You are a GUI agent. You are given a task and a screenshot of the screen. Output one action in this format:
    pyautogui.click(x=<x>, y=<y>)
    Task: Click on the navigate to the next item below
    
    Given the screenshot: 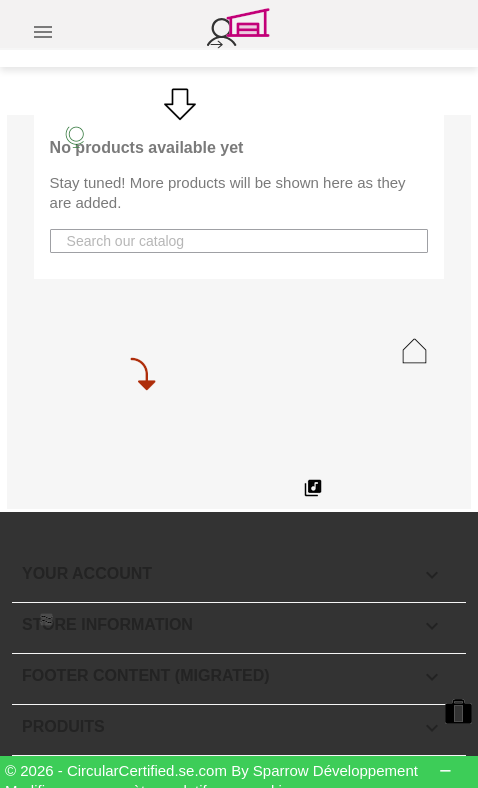 What is the action you would take?
    pyautogui.click(x=143, y=374)
    